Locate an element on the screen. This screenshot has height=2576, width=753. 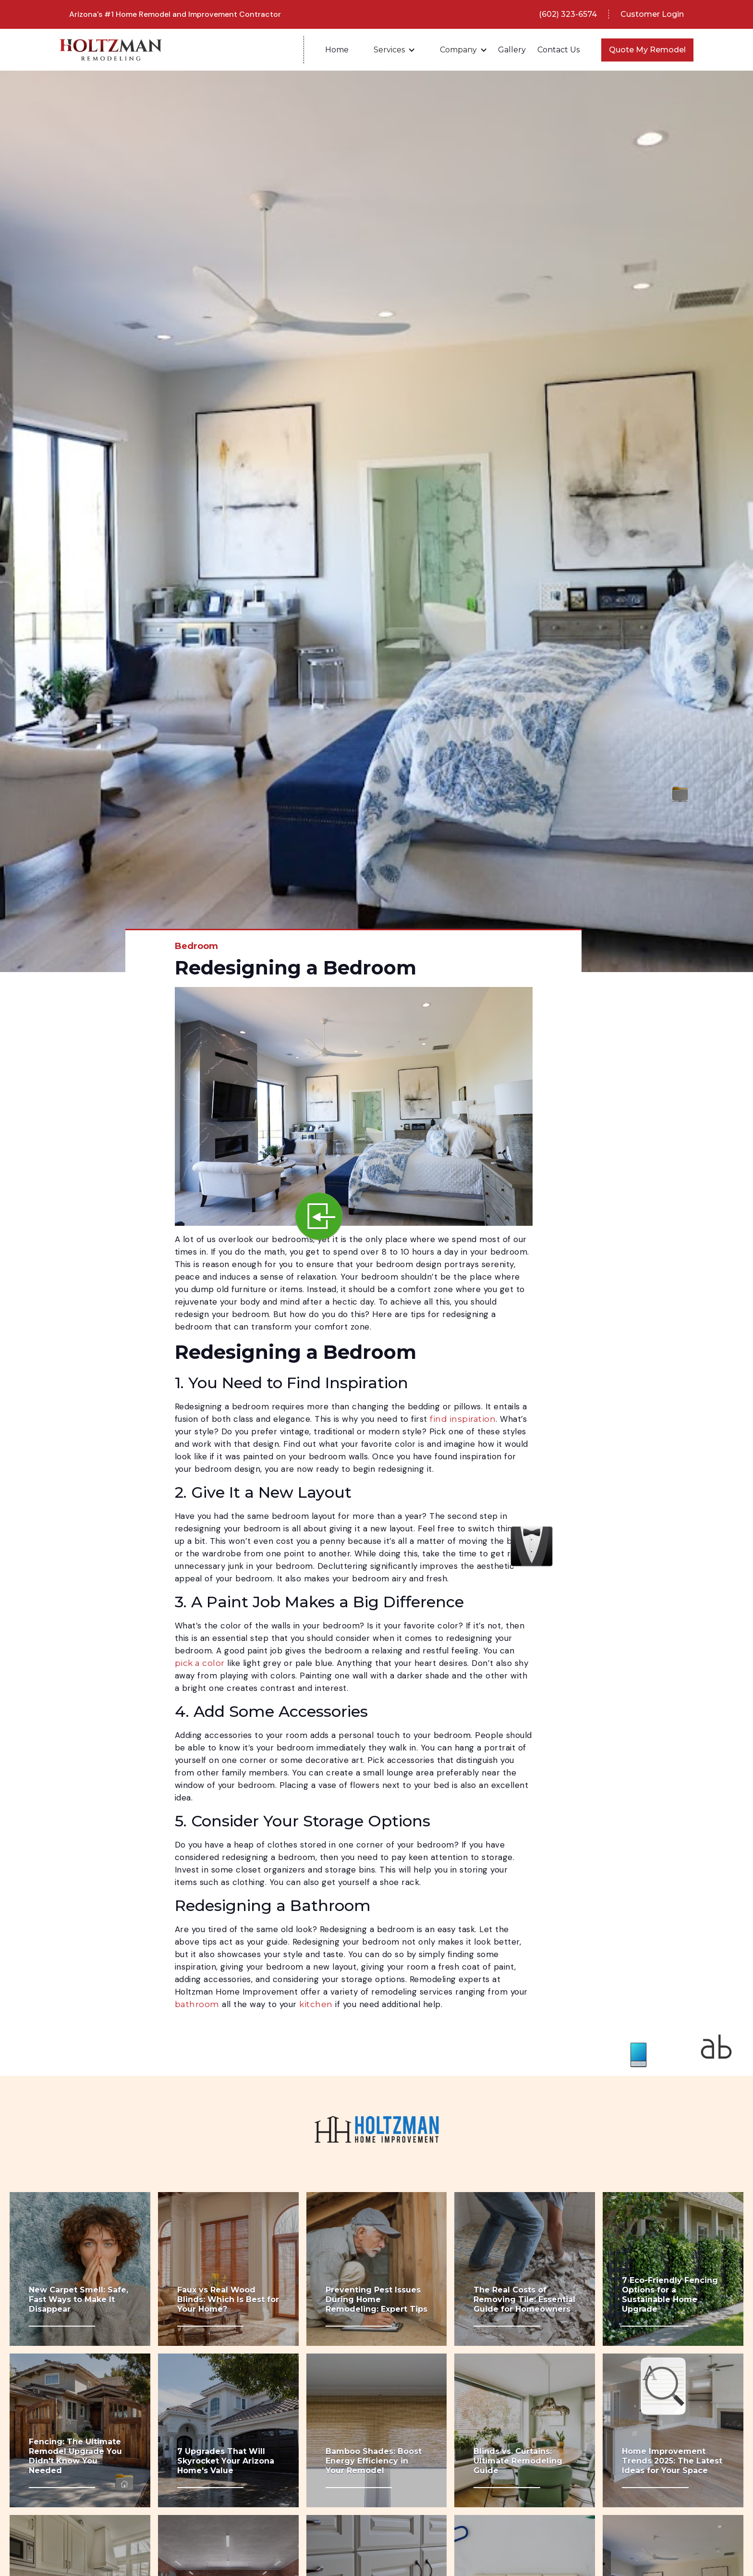
access files stored on a remote server or network location is located at coordinates (680, 794).